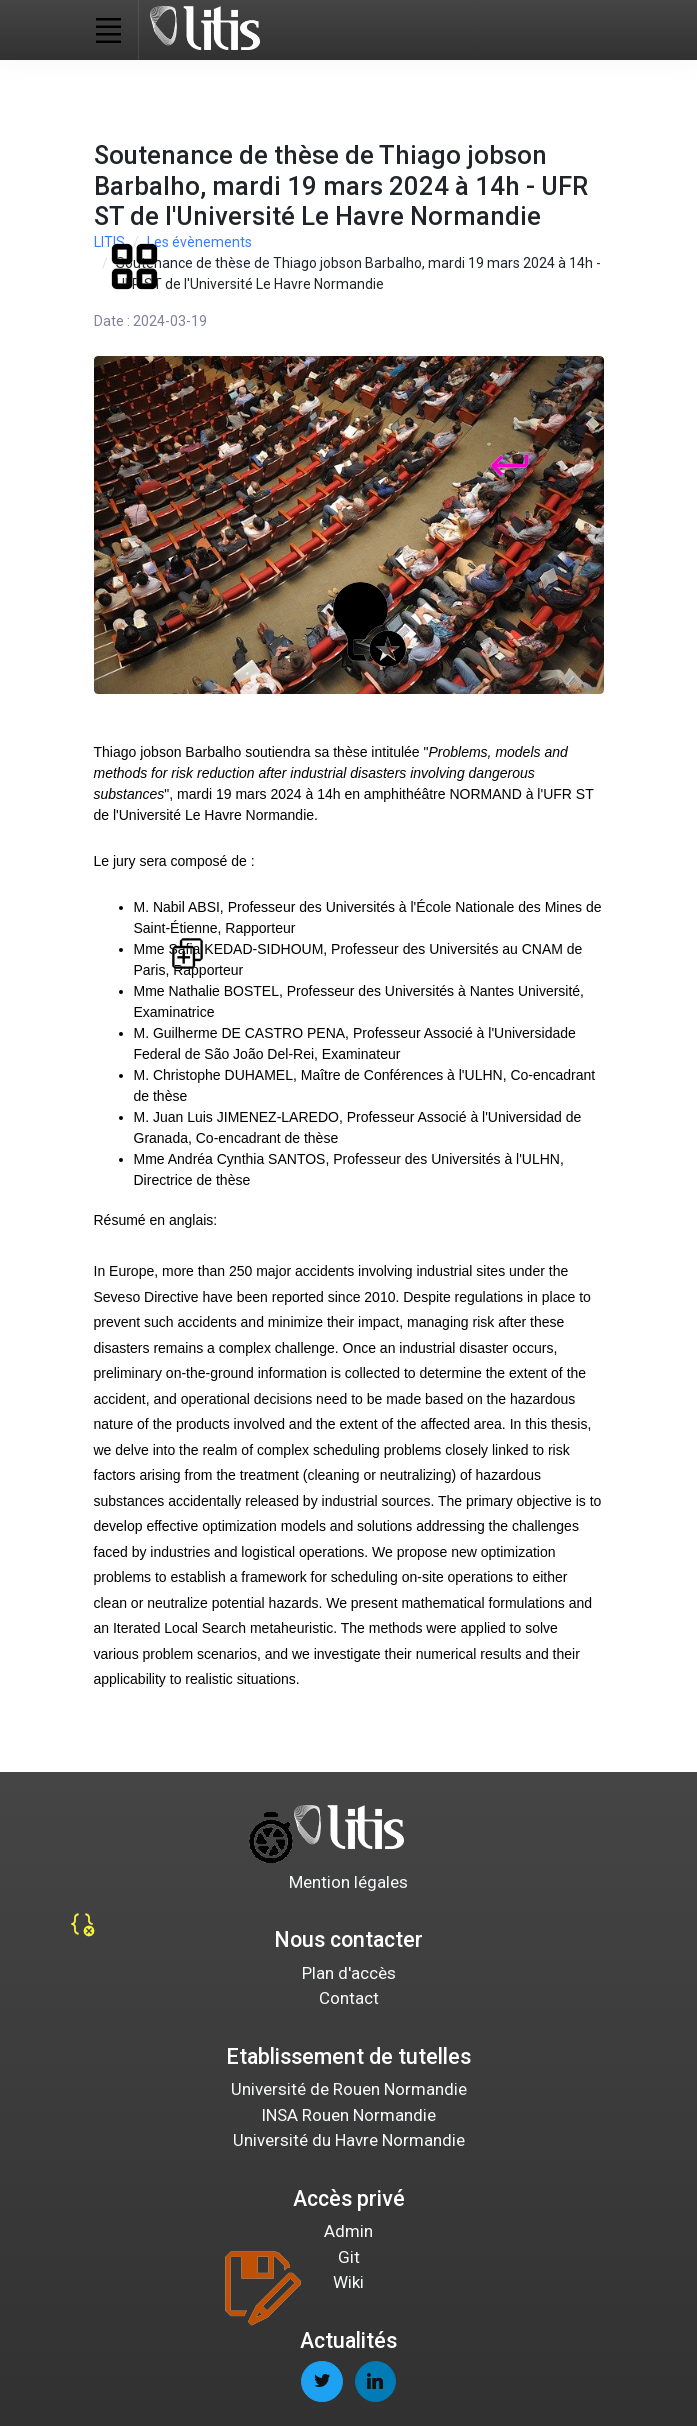  Describe the element at coordinates (271, 1839) in the screenshot. I see `adjust camera shutter speed settings` at that location.